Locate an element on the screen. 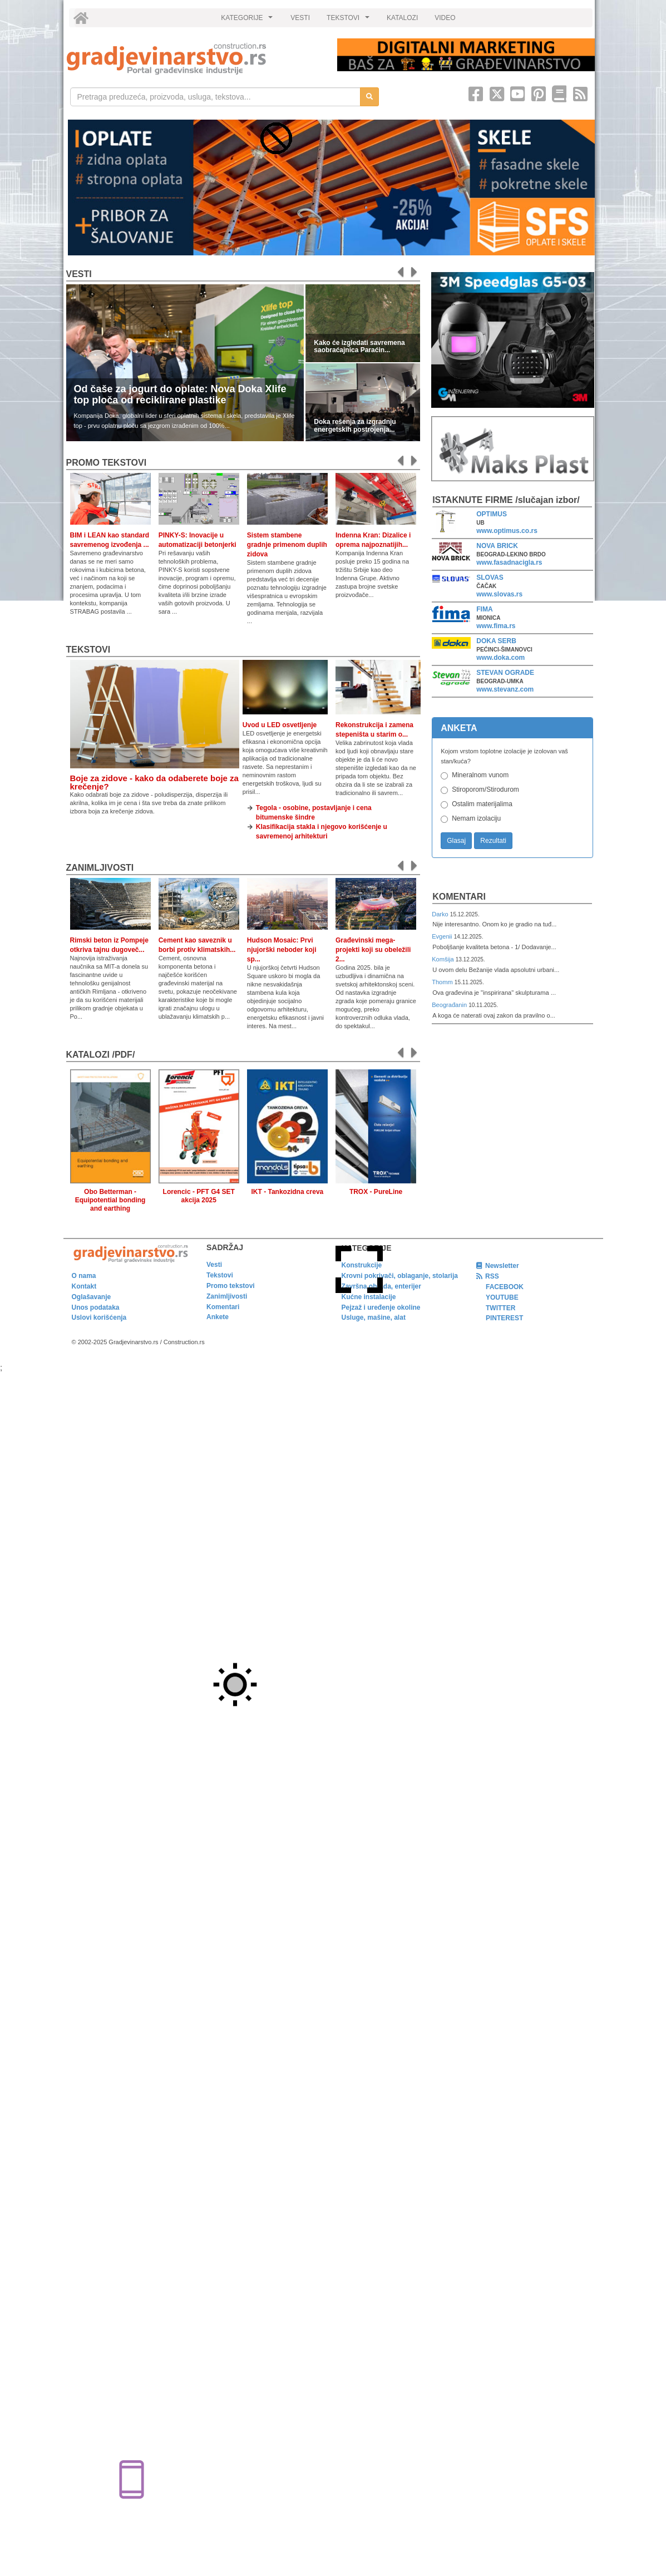 The image size is (666, 2576). toggle light mode or bright theme is located at coordinates (235, 1685).